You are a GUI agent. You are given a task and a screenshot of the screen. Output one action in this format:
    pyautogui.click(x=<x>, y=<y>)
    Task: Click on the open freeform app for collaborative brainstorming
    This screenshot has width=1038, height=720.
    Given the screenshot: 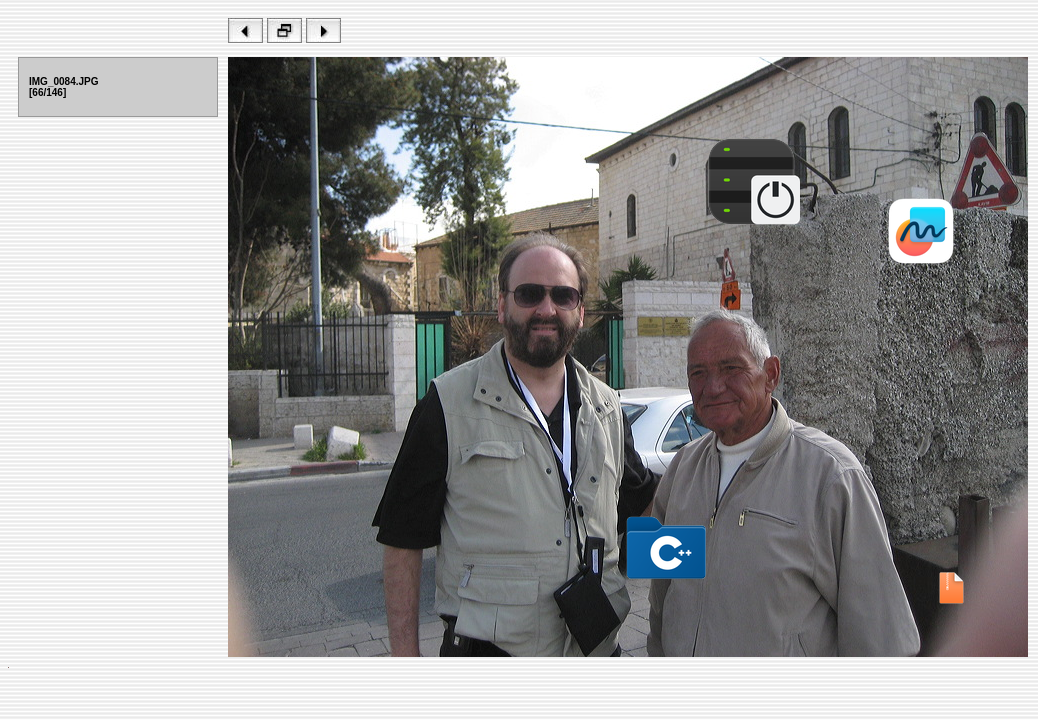 What is the action you would take?
    pyautogui.click(x=921, y=231)
    